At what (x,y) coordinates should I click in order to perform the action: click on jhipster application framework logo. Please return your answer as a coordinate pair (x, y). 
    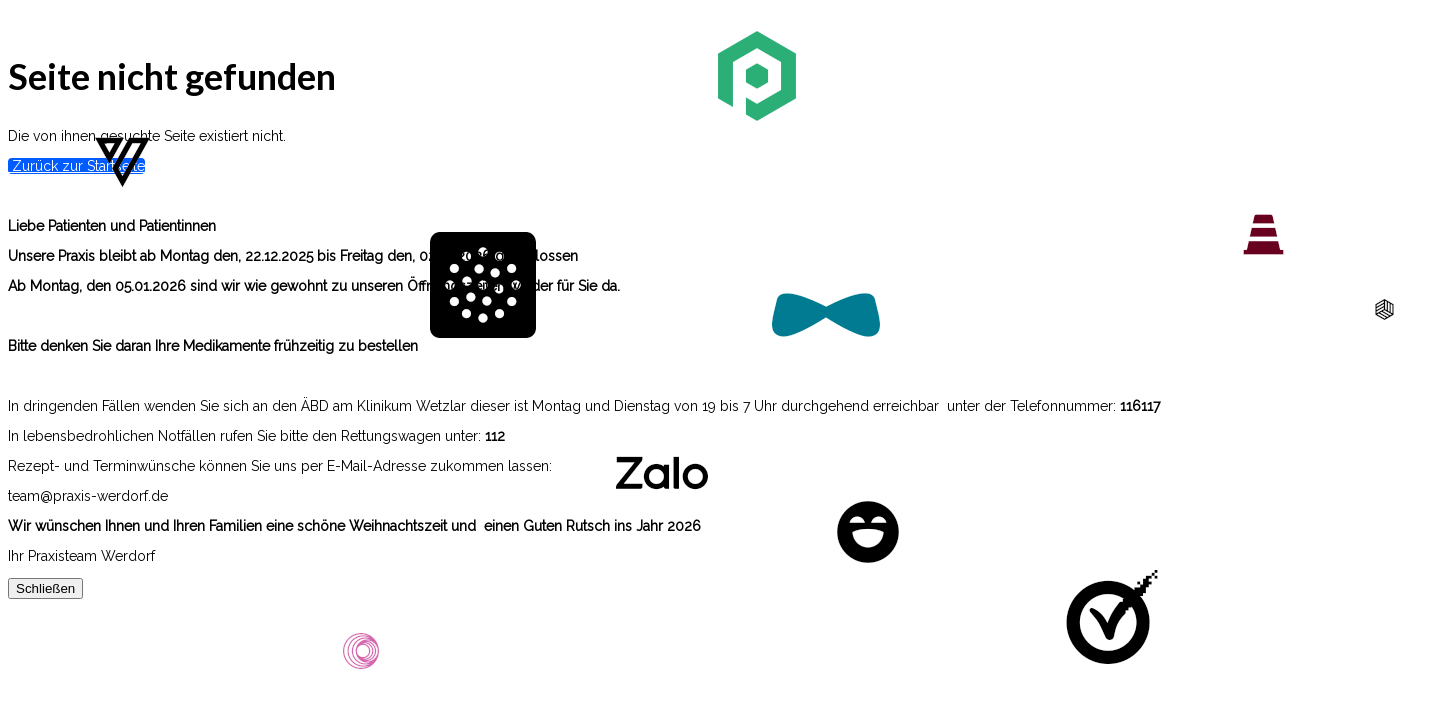
    Looking at the image, I should click on (826, 315).